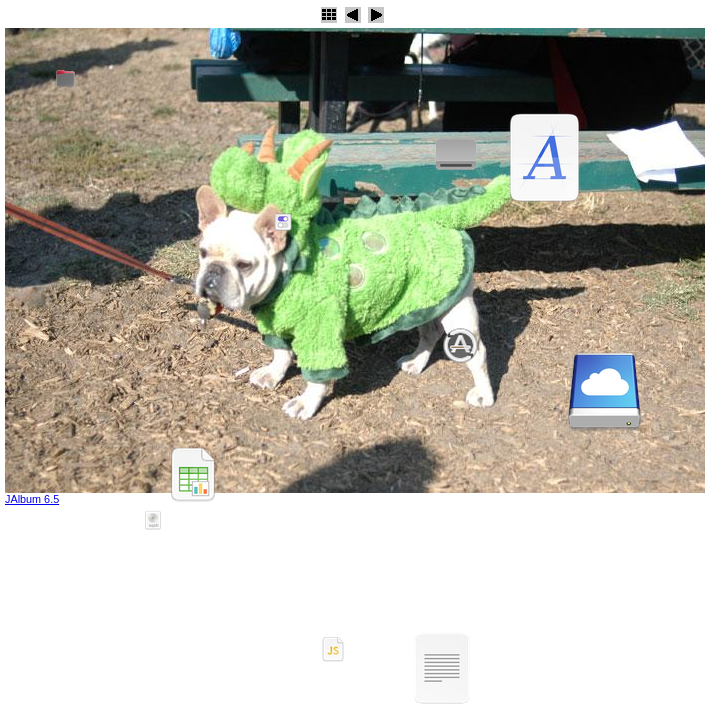 This screenshot has height=720, width=705. I want to click on open folder to view contents, so click(65, 78).